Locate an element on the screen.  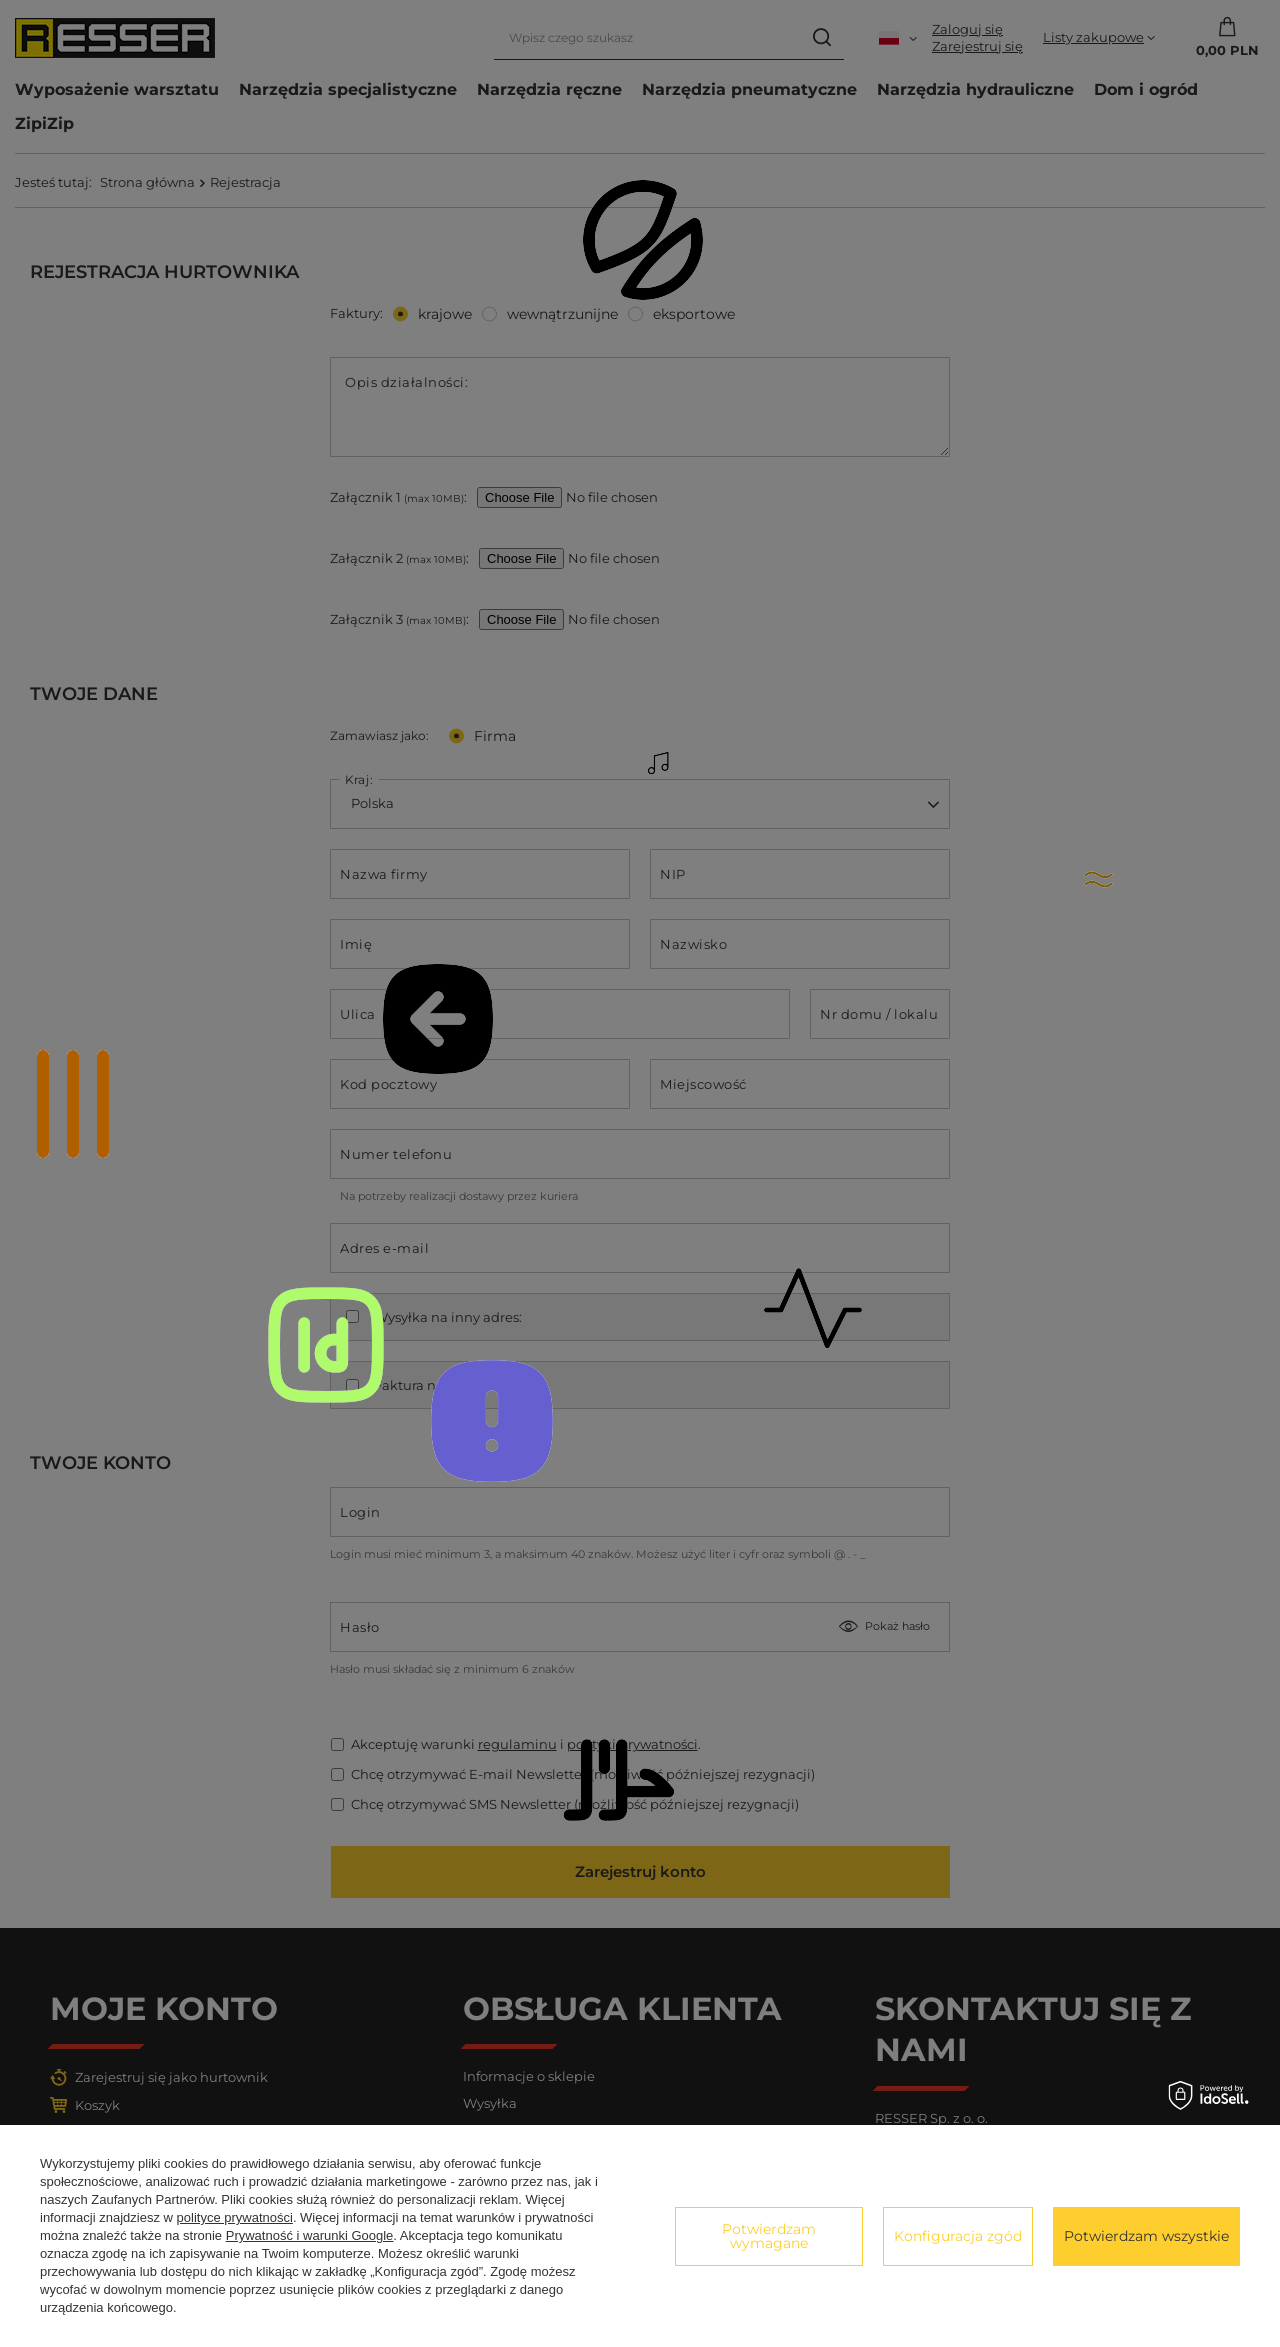
go back to the previous screen is located at coordinates (438, 1019).